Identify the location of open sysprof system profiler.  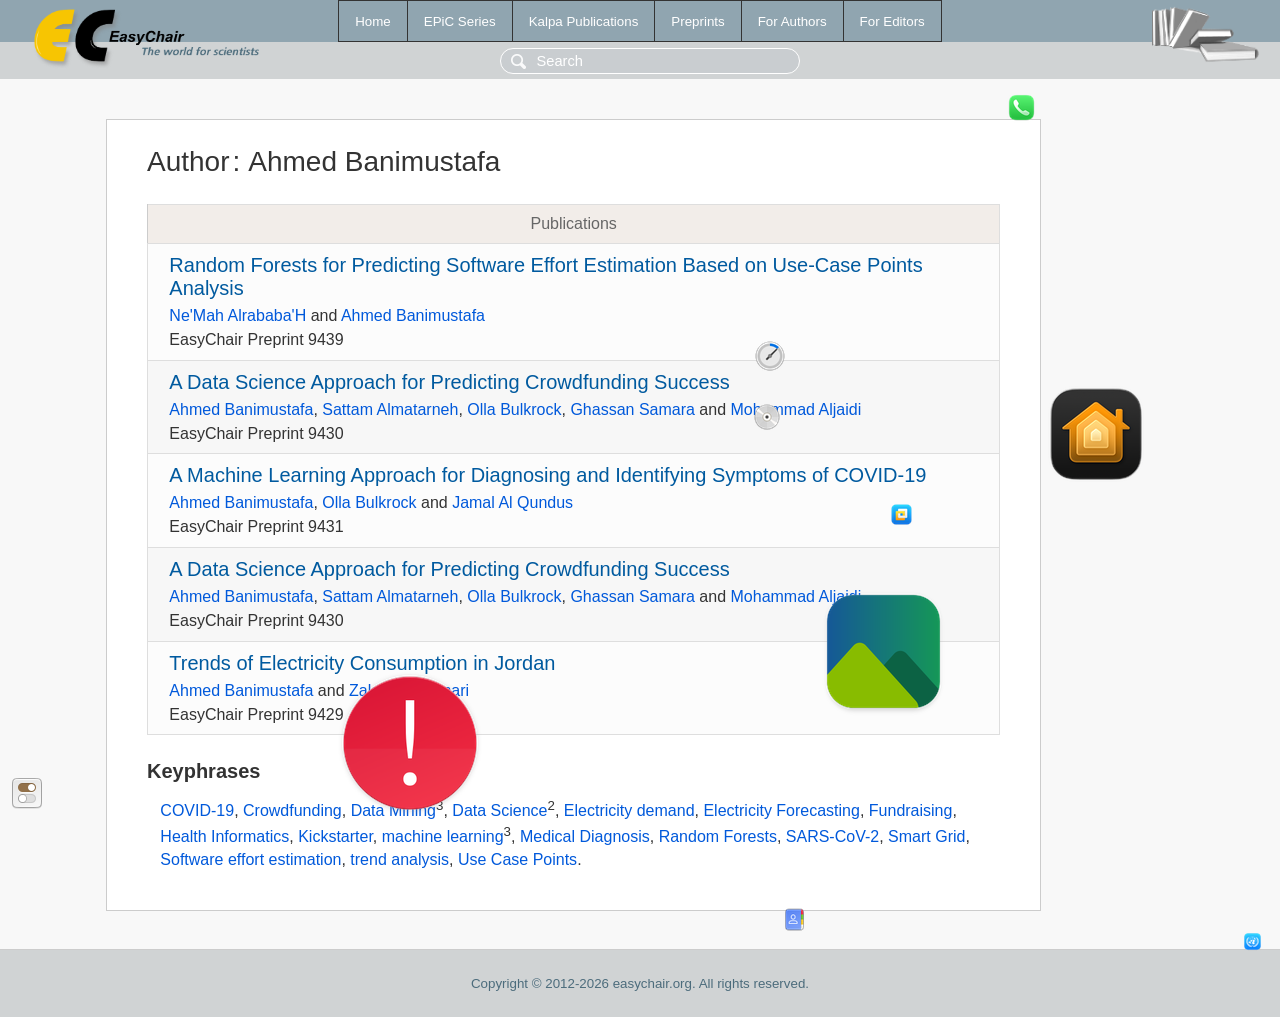
(770, 356).